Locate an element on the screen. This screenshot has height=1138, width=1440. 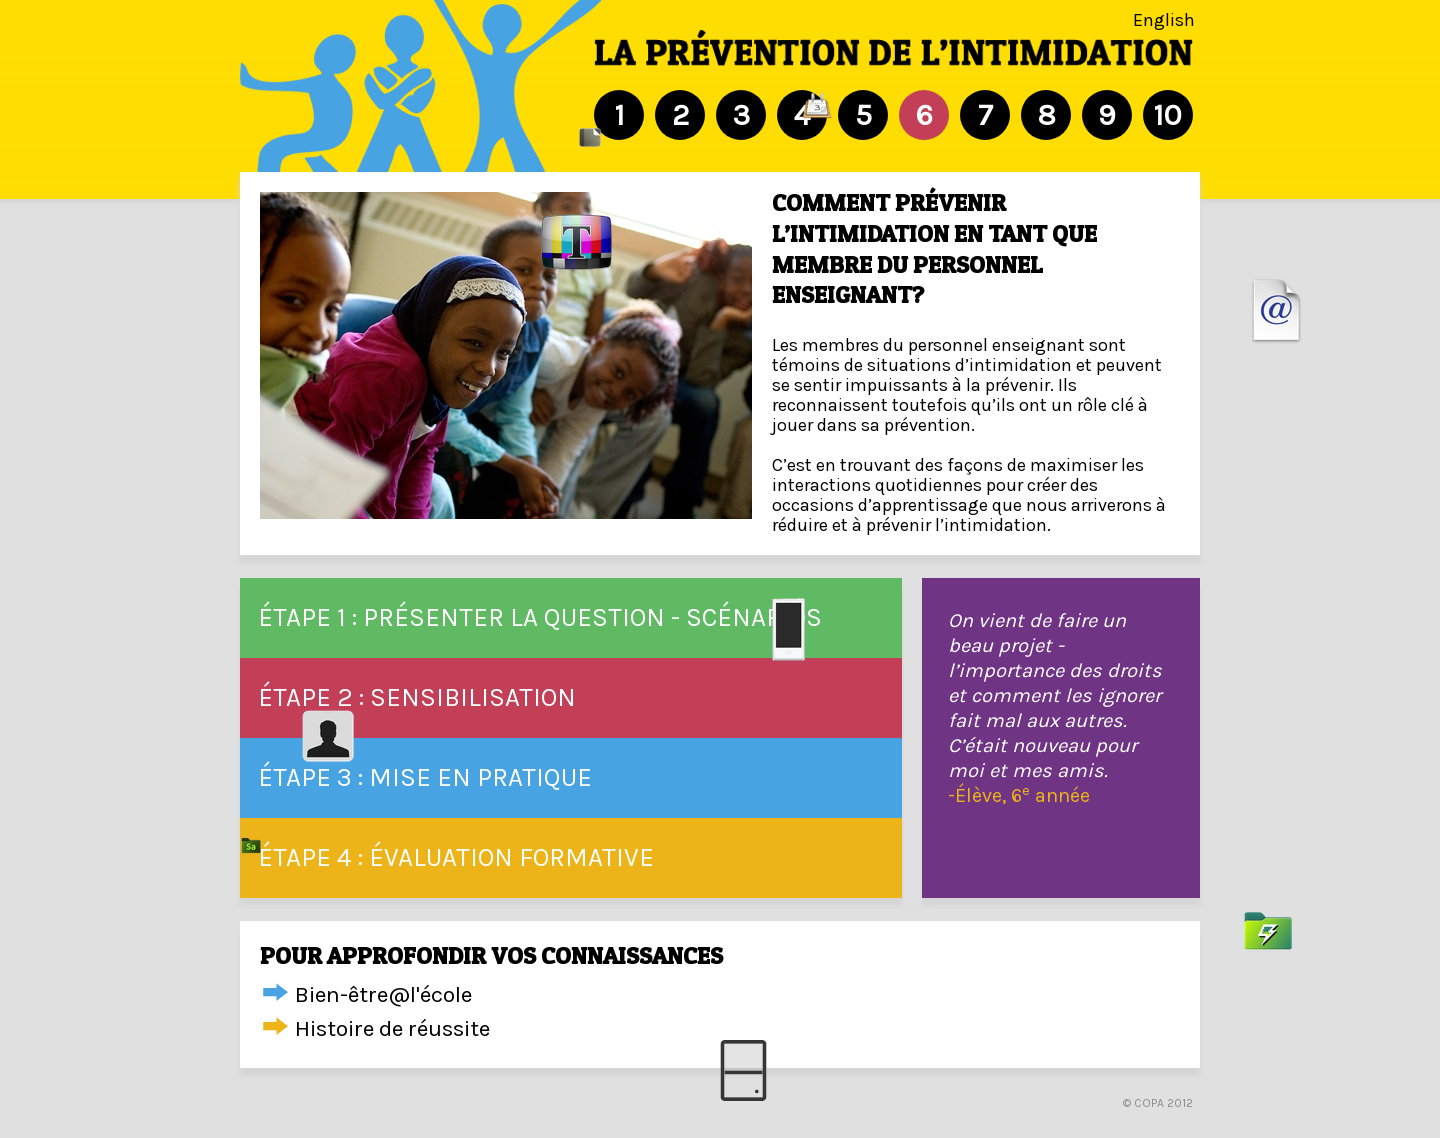
access text and title generator tools is located at coordinates (576, 245).